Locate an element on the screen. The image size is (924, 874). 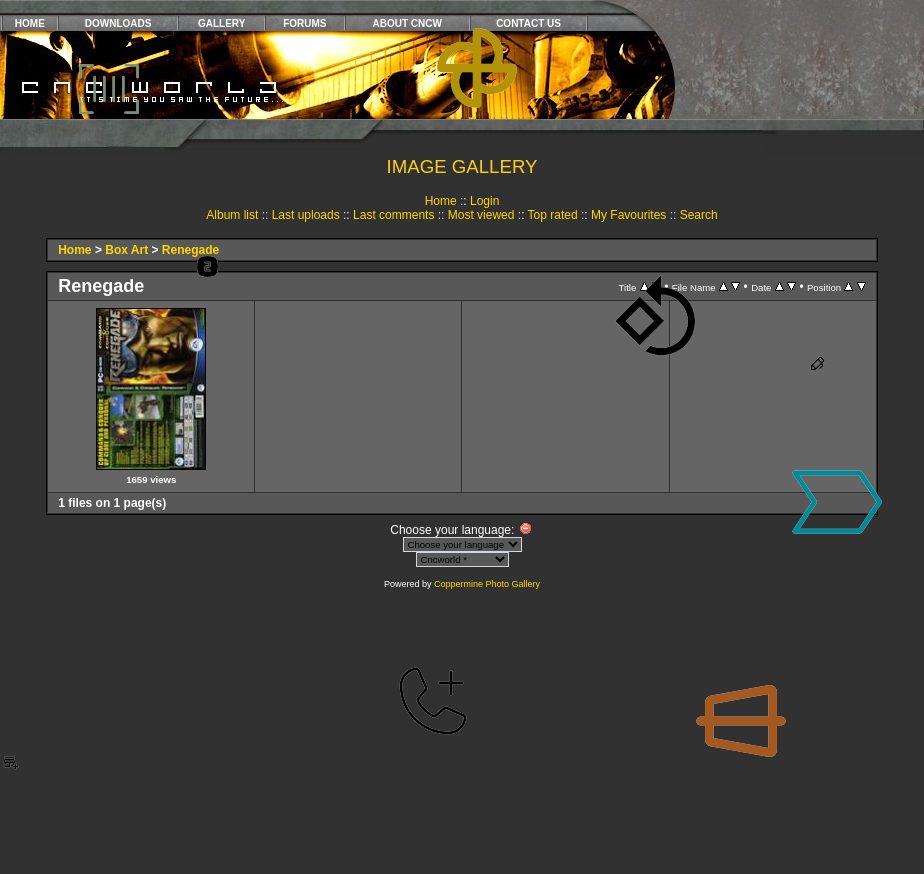
add a new contact is located at coordinates (434, 699).